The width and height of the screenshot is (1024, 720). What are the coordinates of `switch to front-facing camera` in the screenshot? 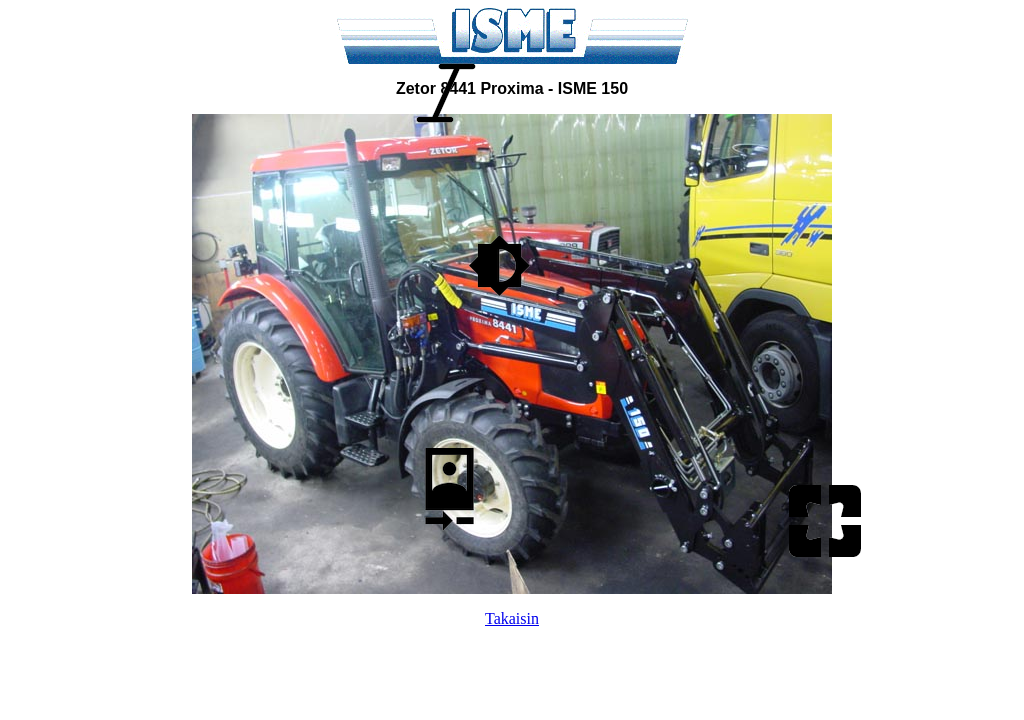 It's located at (449, 489).